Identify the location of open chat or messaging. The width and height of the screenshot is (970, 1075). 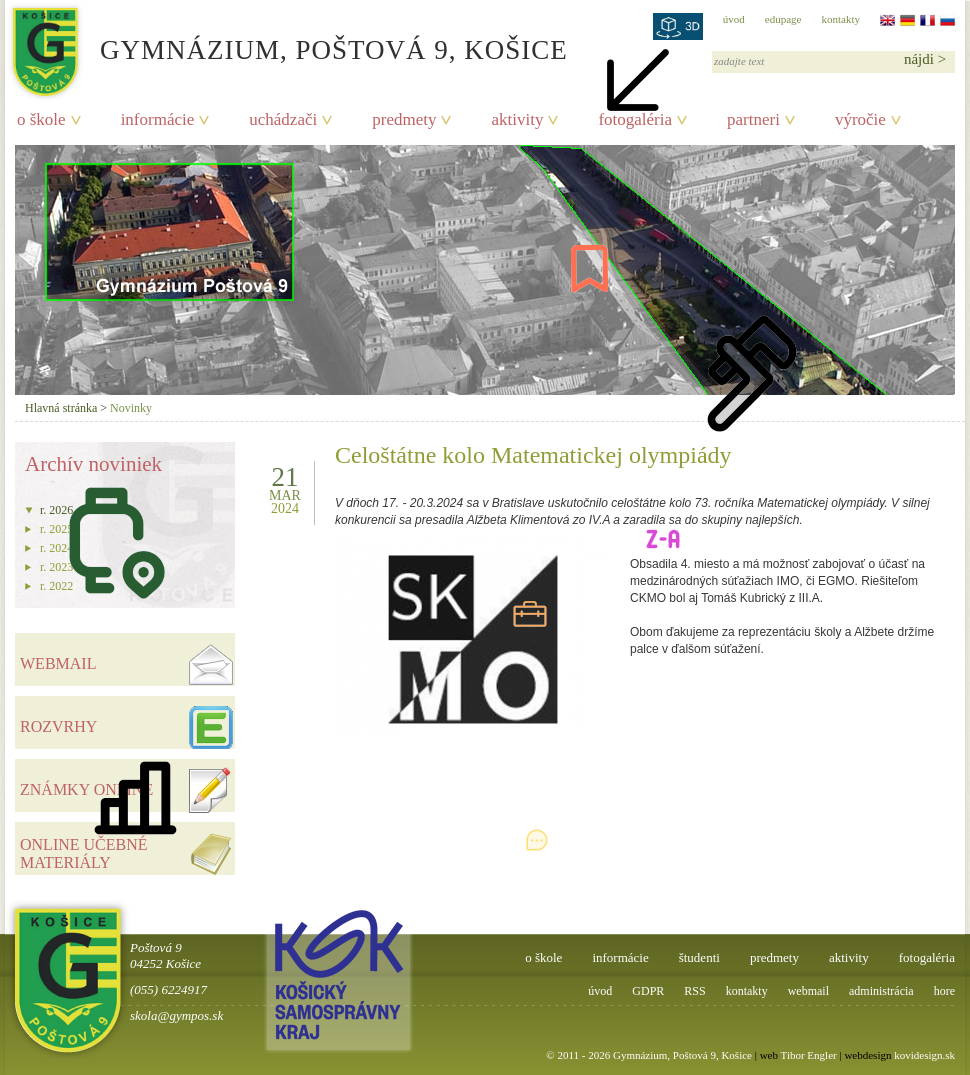
(536, 840).